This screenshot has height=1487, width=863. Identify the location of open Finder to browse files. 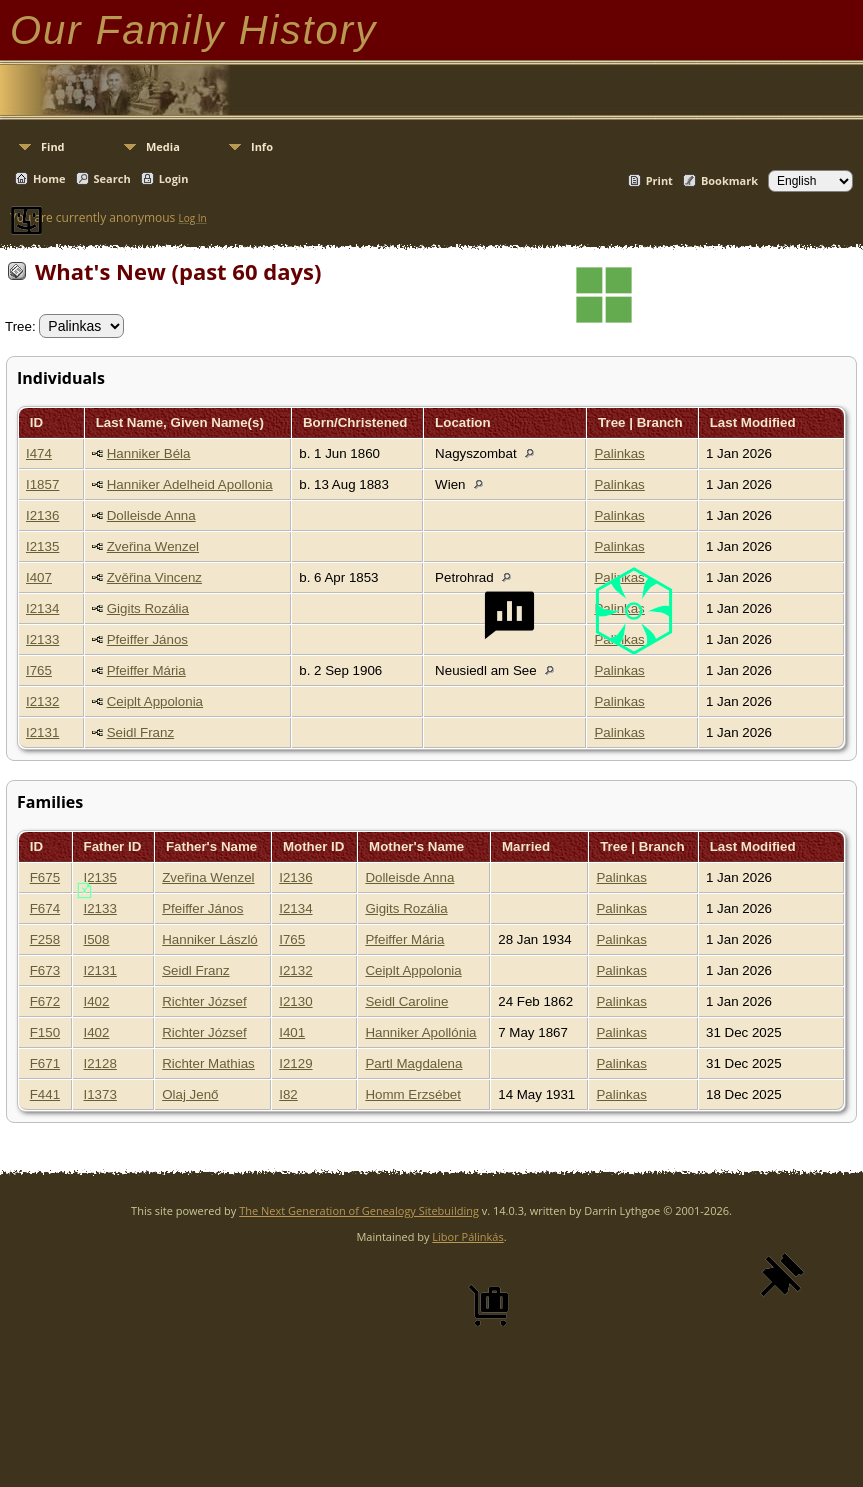
(26, 220).